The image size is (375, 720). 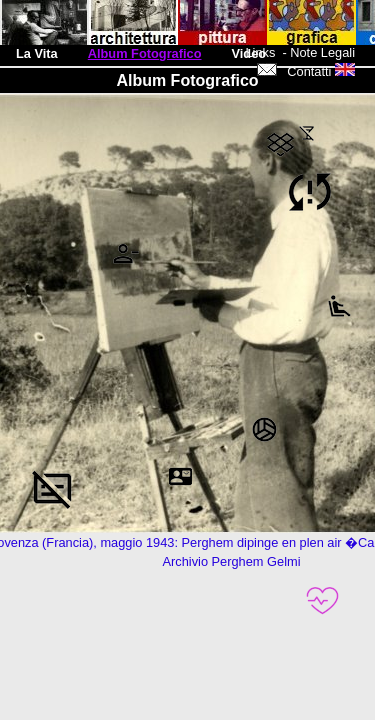 What do you see at coordinates (125, 253) in the screenshot?
I see `remove a contact or friend` at bounding box center [125, 253].